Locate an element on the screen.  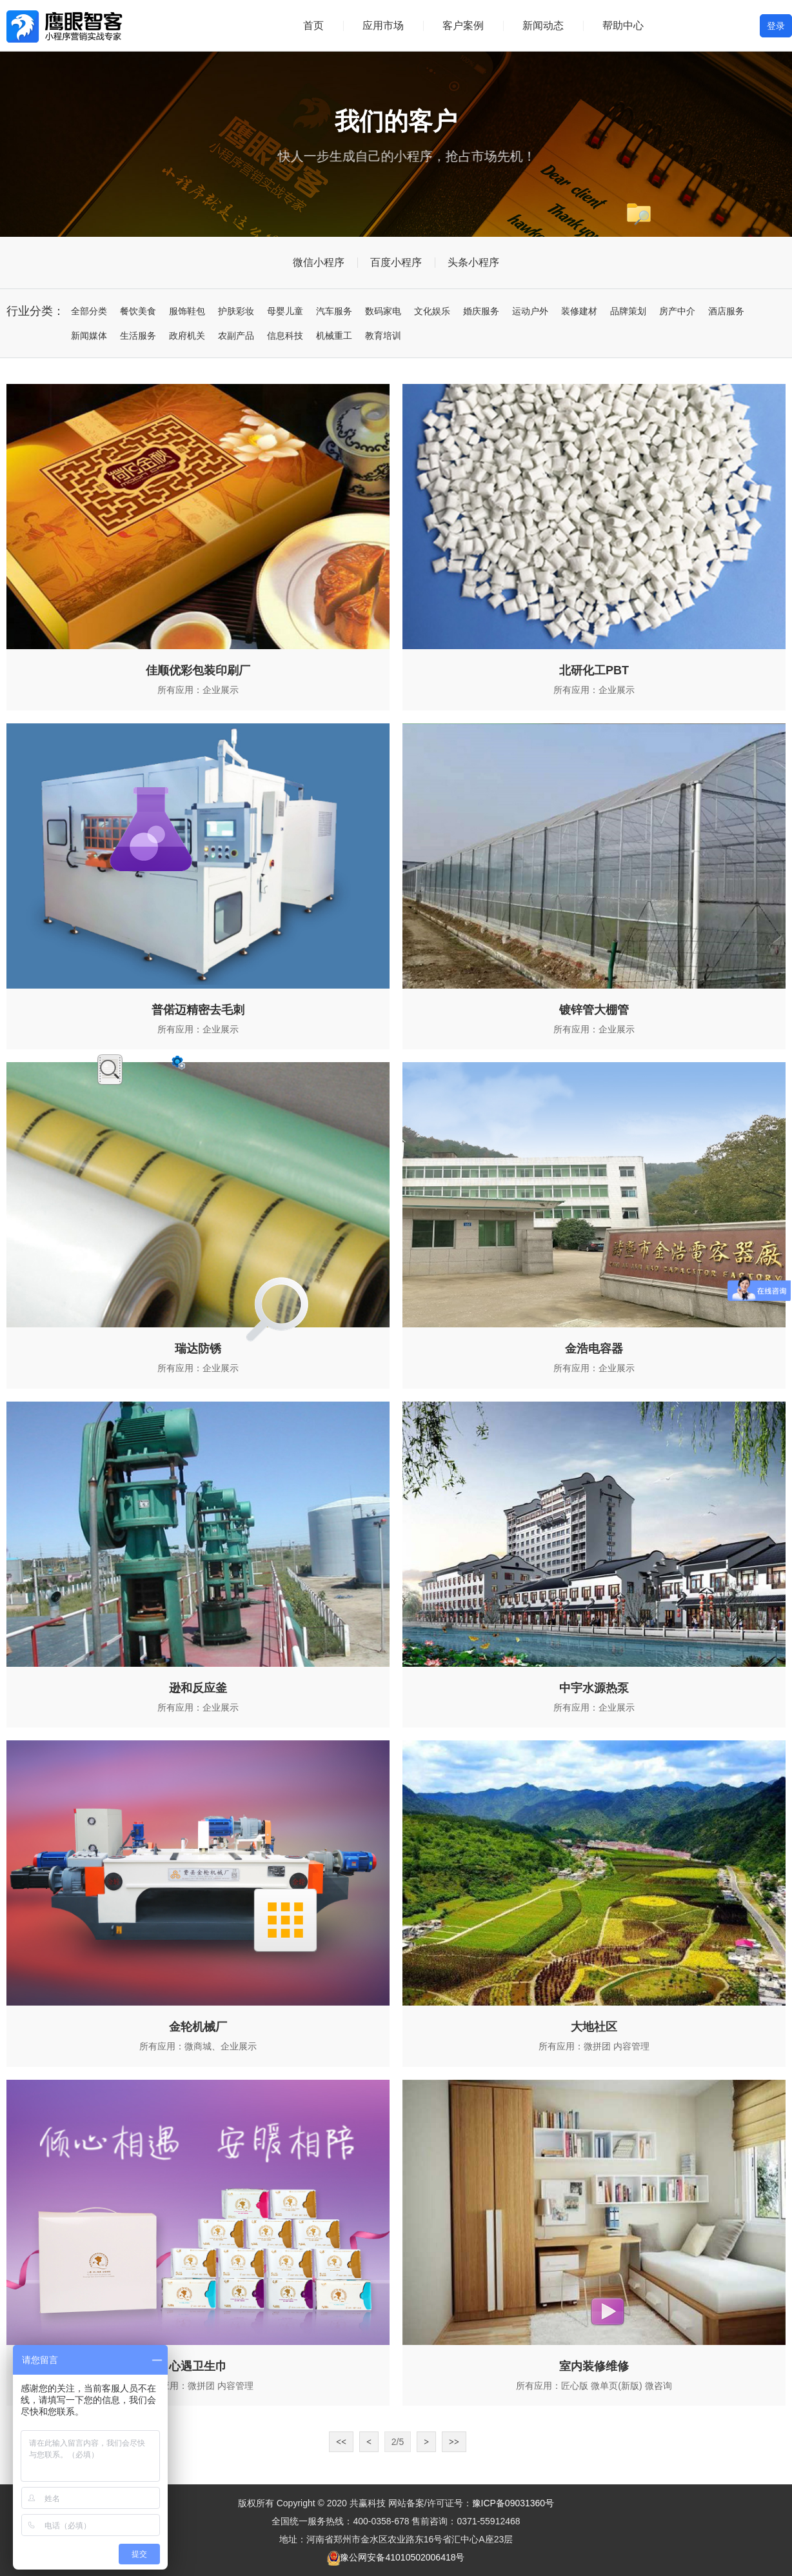
view items in grid layout is located at coordinates (285, 1920).